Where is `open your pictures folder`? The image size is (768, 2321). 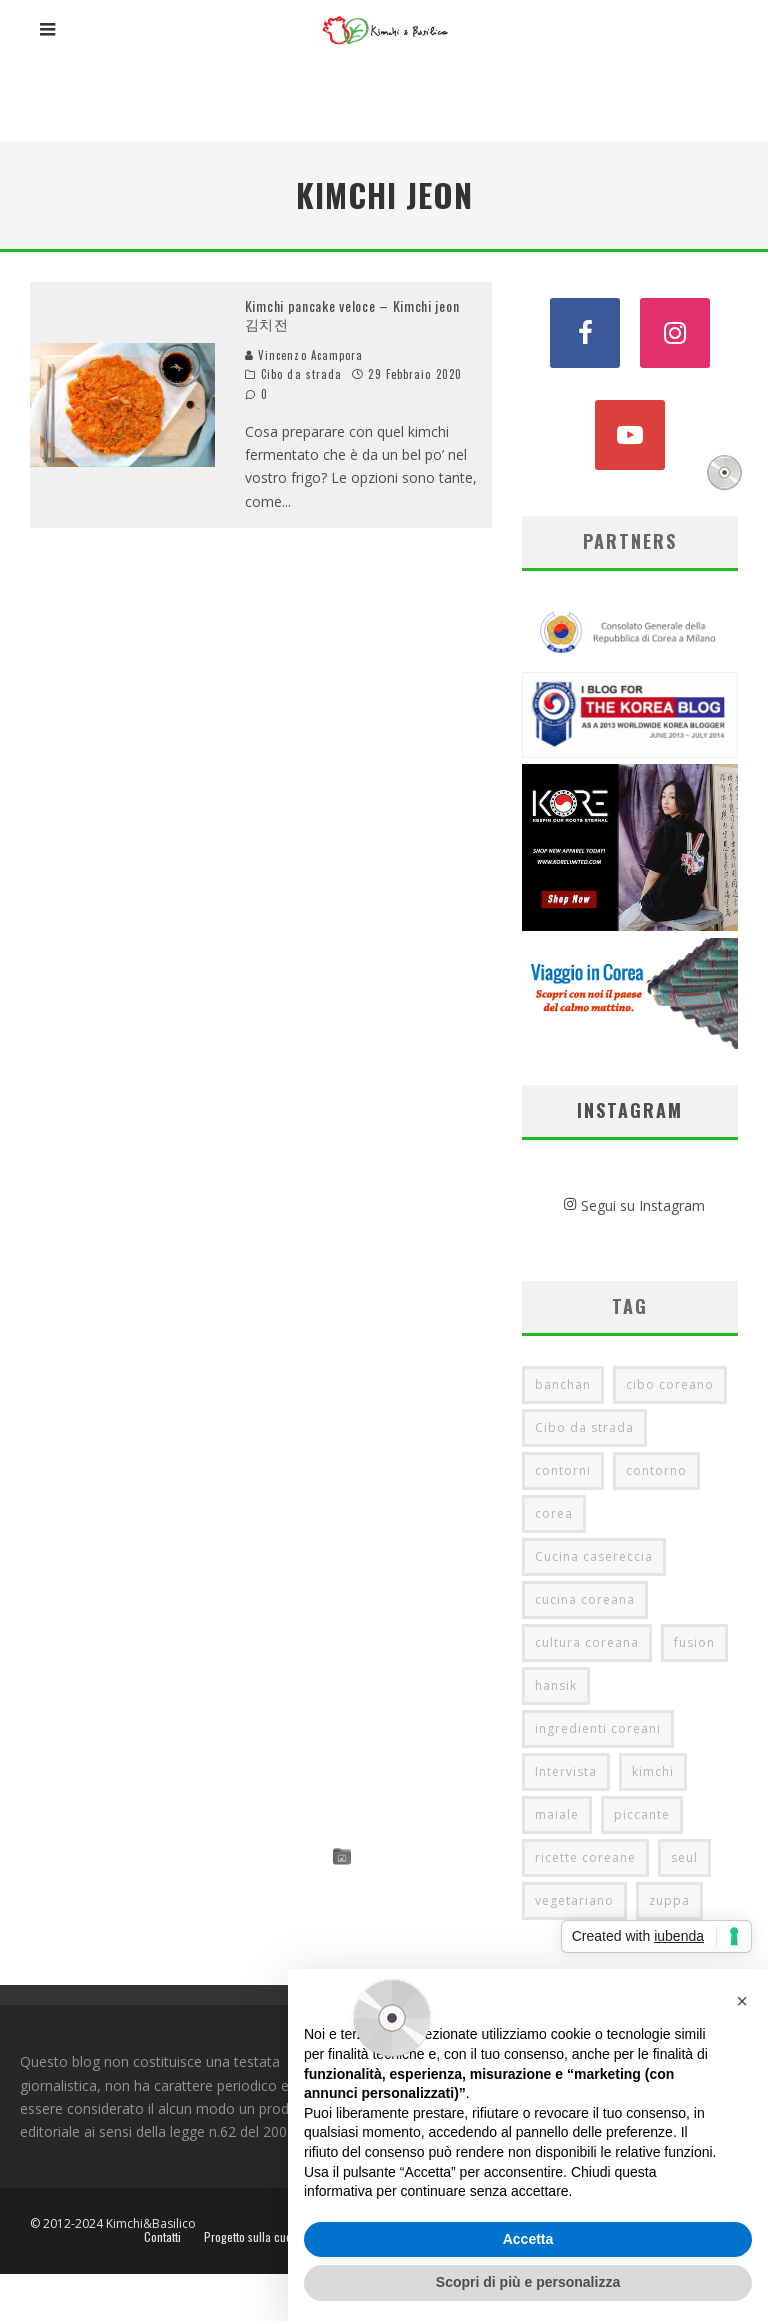 open your pictures folder is located at coordinates (342, 1856).